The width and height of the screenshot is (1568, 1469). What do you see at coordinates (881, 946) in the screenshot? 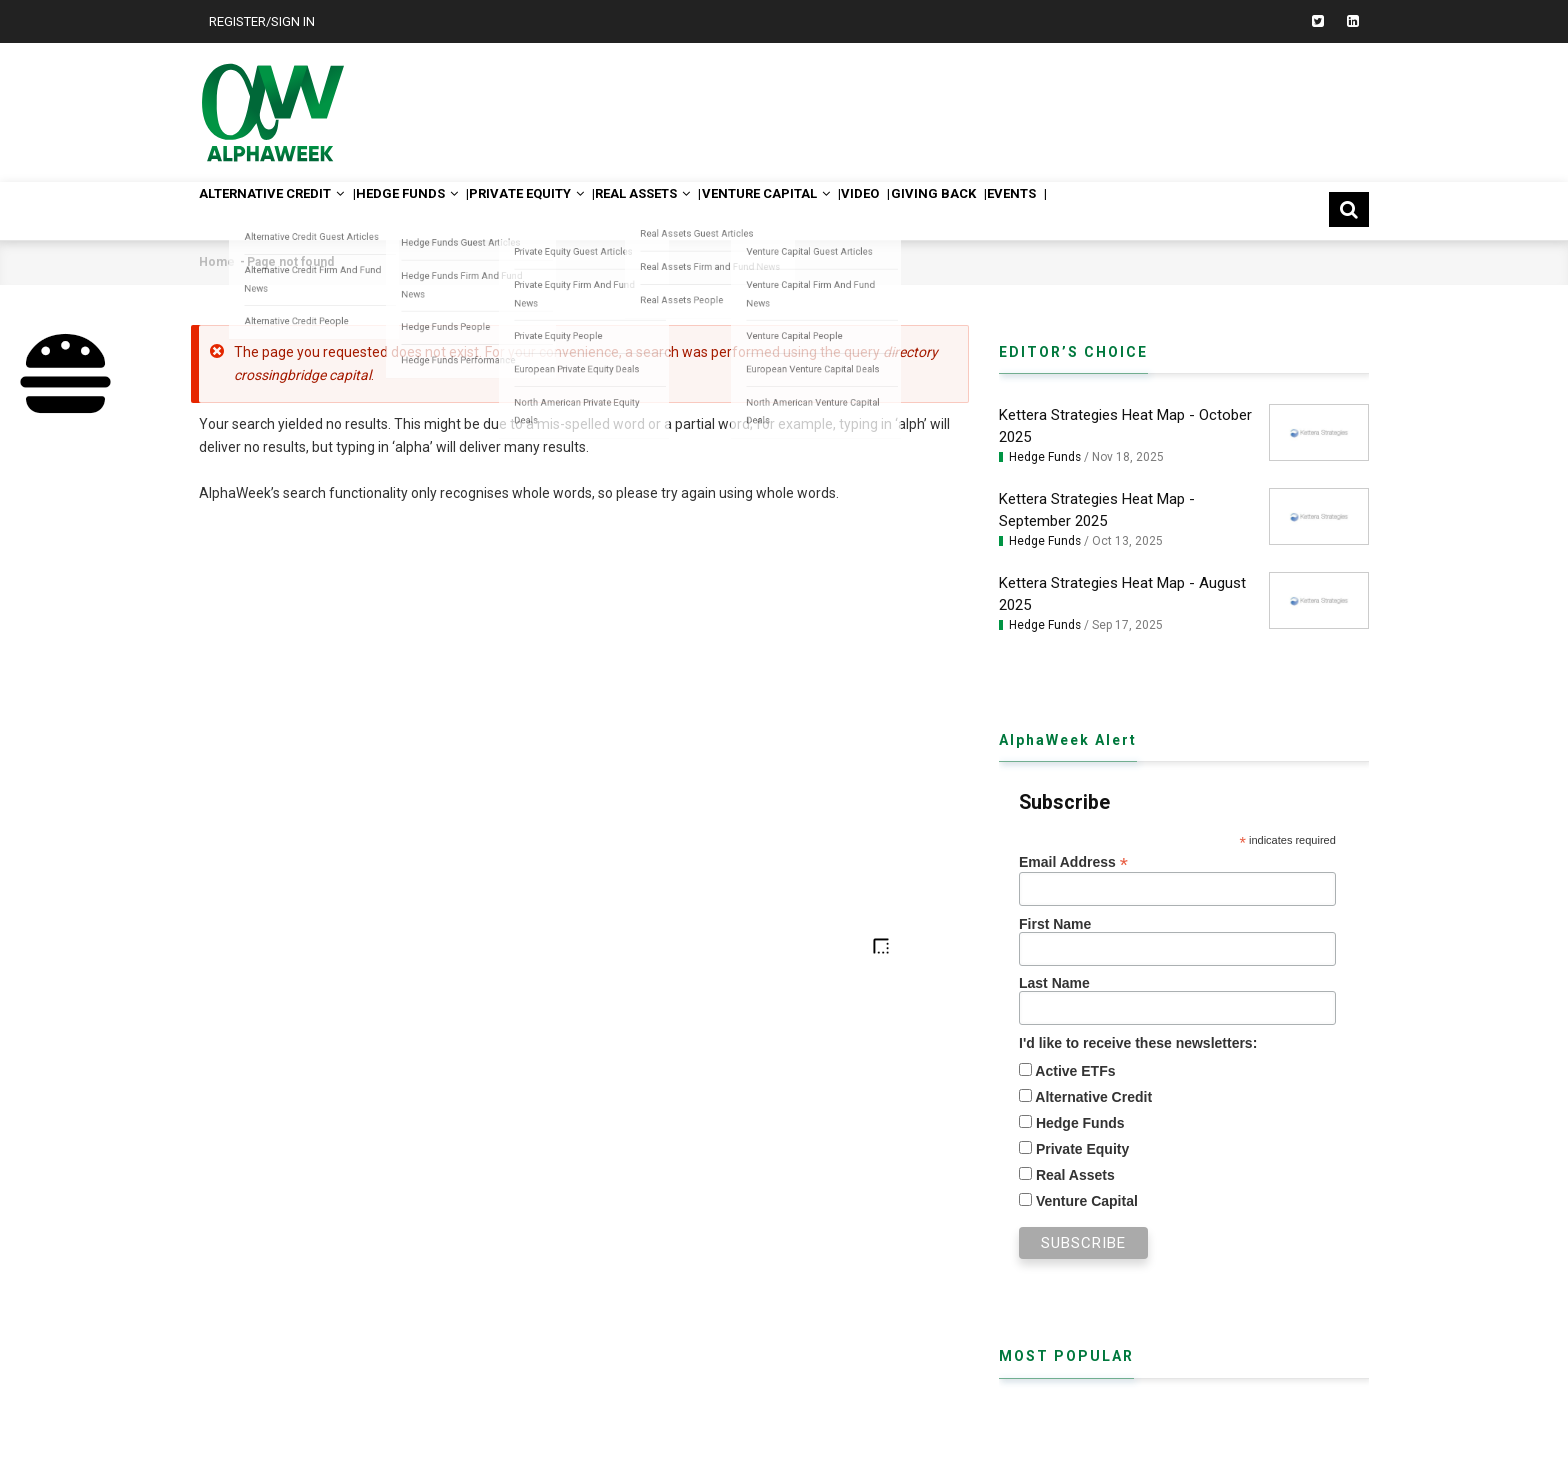
I see `apply border to top and left edges` at bounding box center [881, 946].